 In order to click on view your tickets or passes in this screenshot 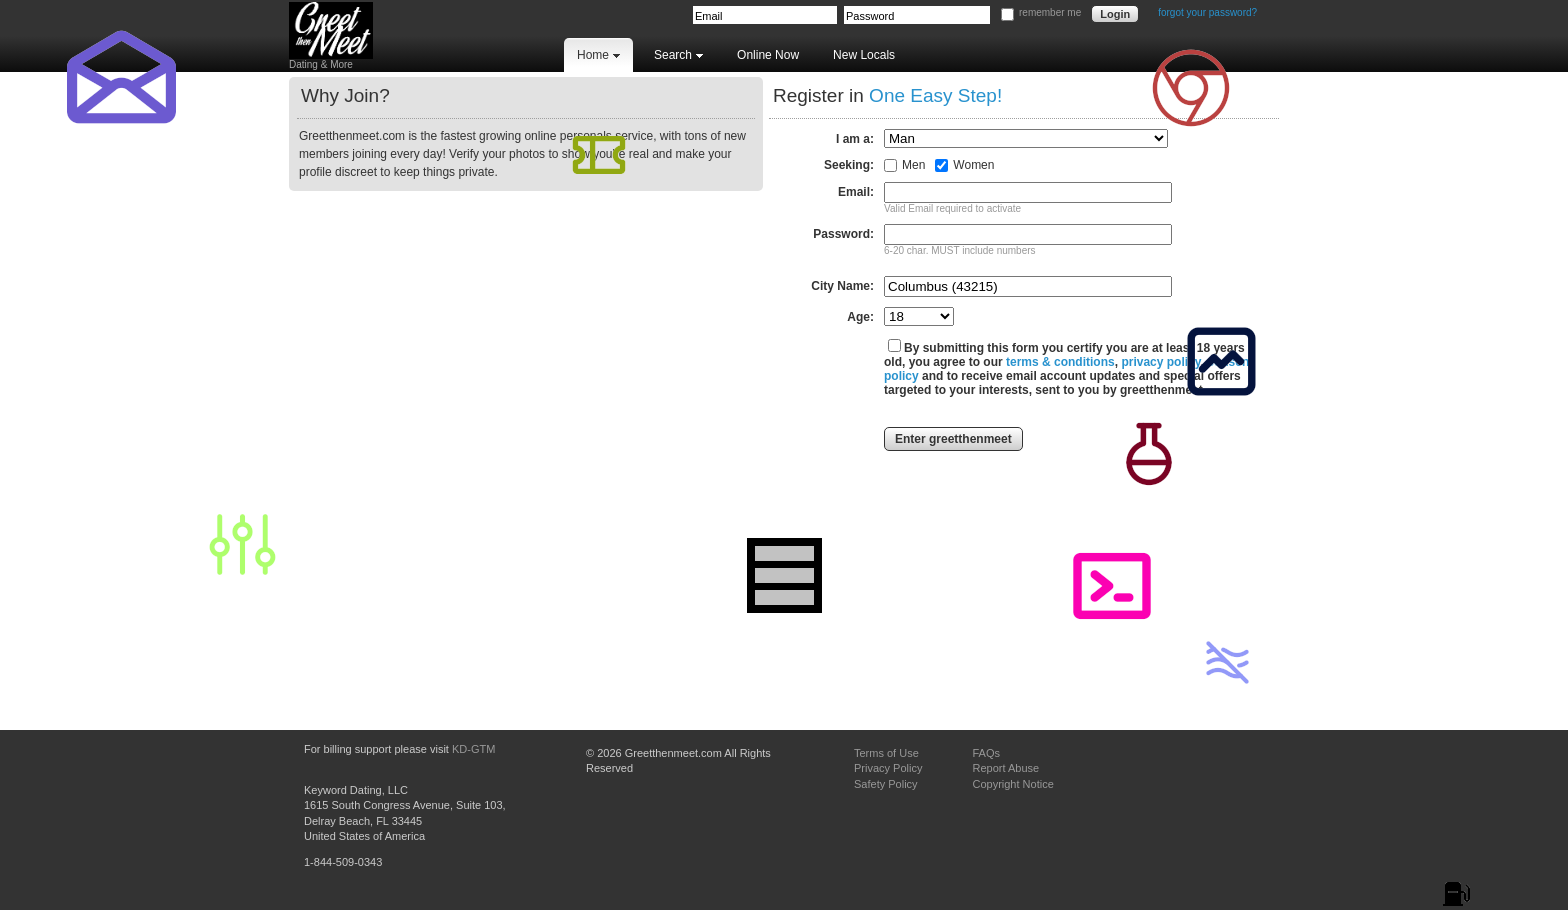, I will do `click(599, 155)`.